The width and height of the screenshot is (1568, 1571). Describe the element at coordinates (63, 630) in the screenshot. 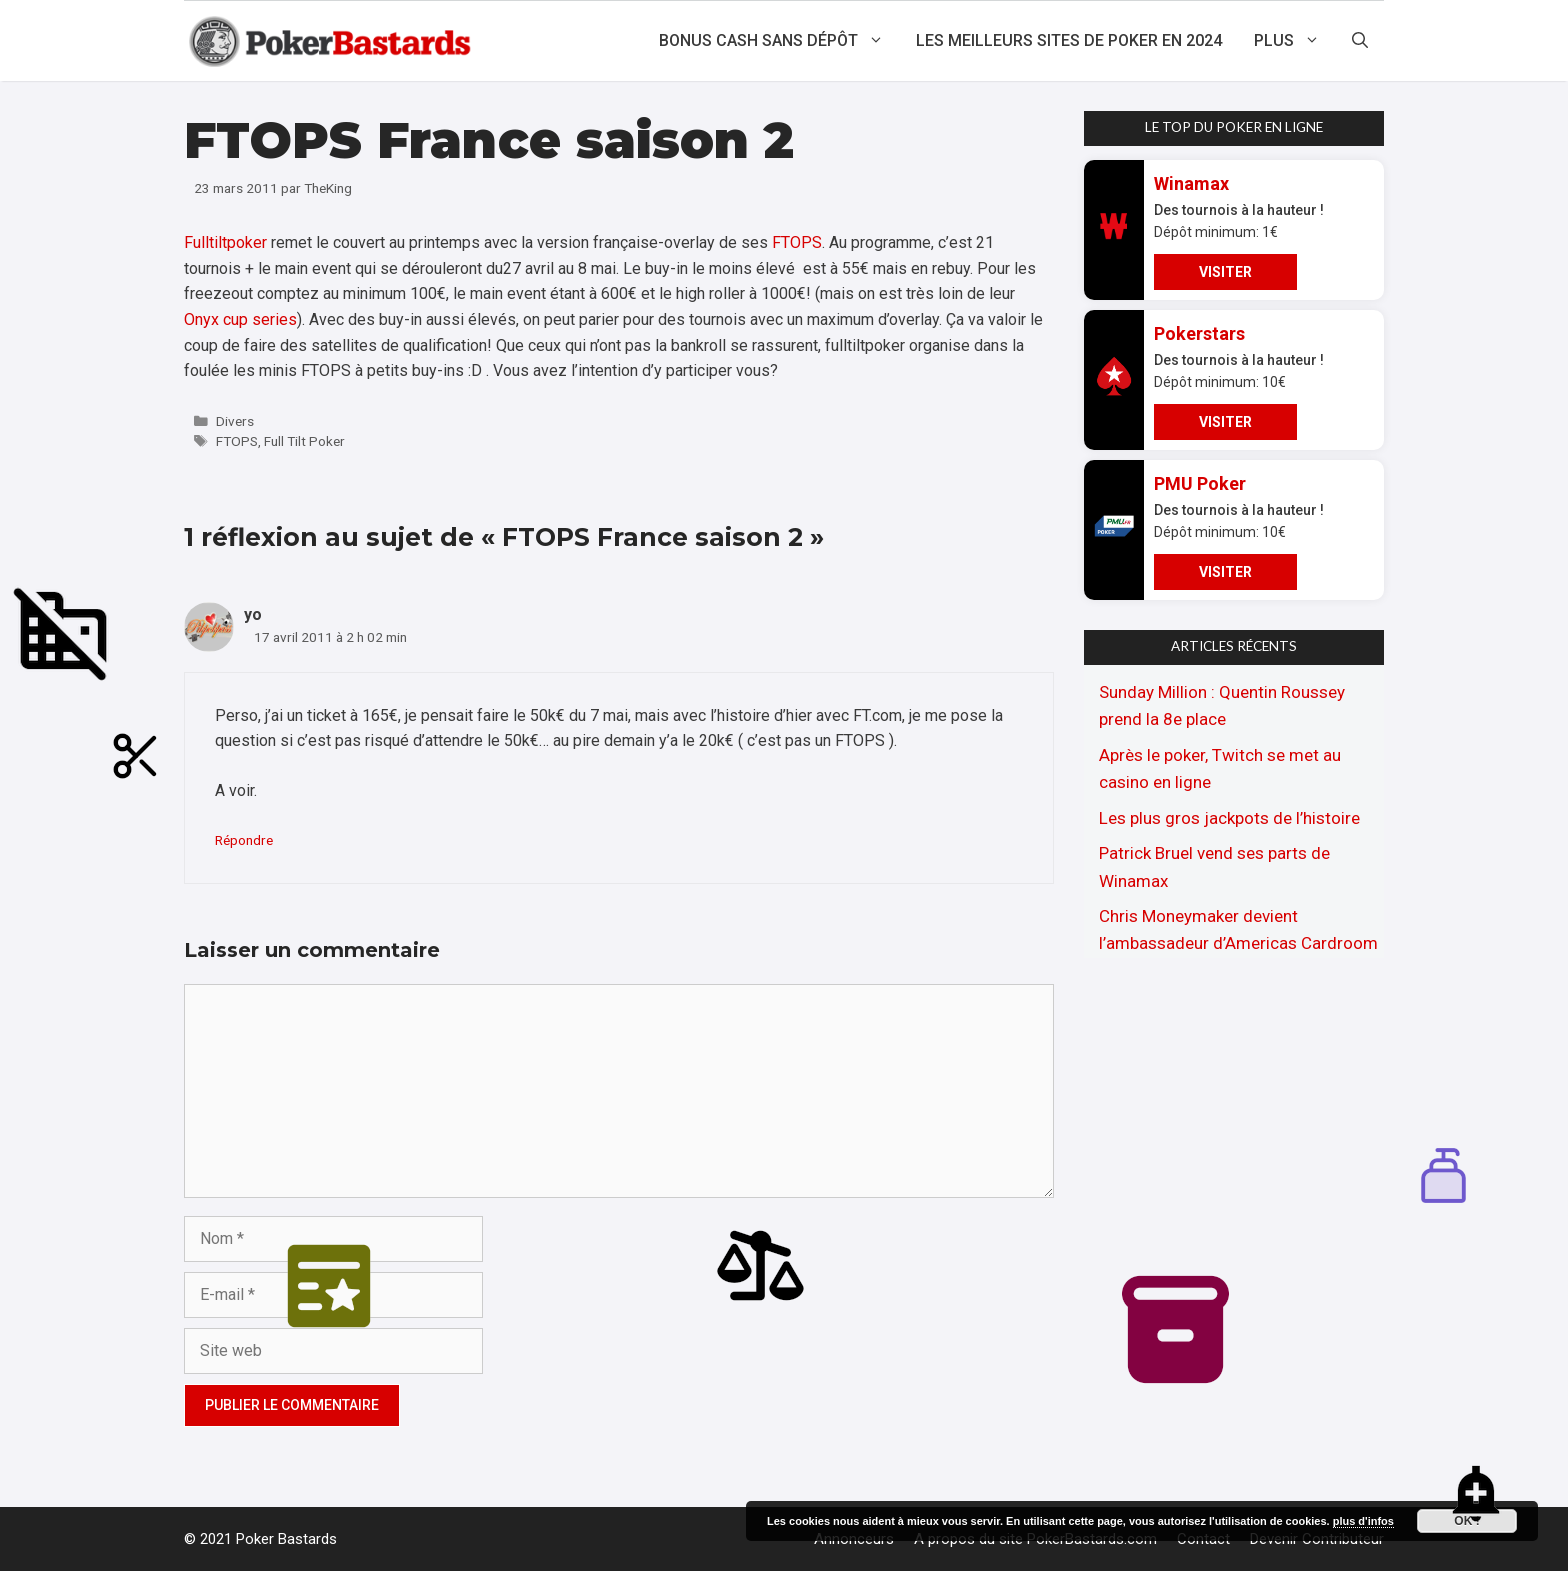

I see `indicates a website or domain is unavailable` at that location.